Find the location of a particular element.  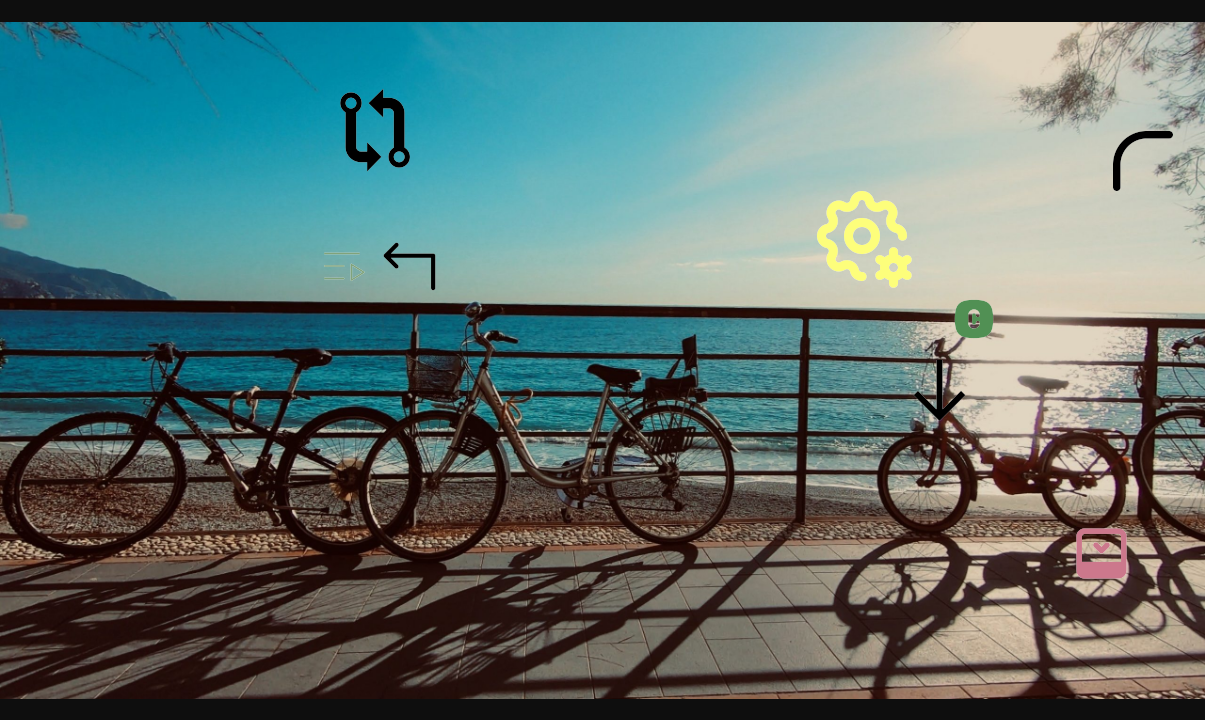

indicates a copyright symbol or content ownership is located at coordinates (974, 319).